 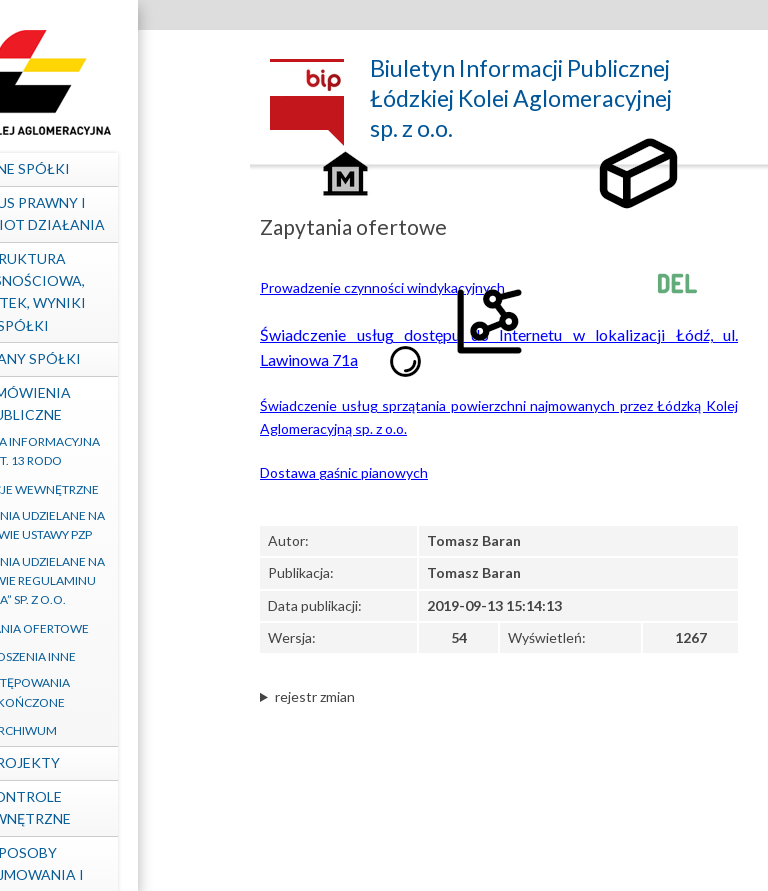 What do you see at coordinates (345, 173) in the screenshot?
I see `view nearby museums on the map` at bounding box center [345, 173].